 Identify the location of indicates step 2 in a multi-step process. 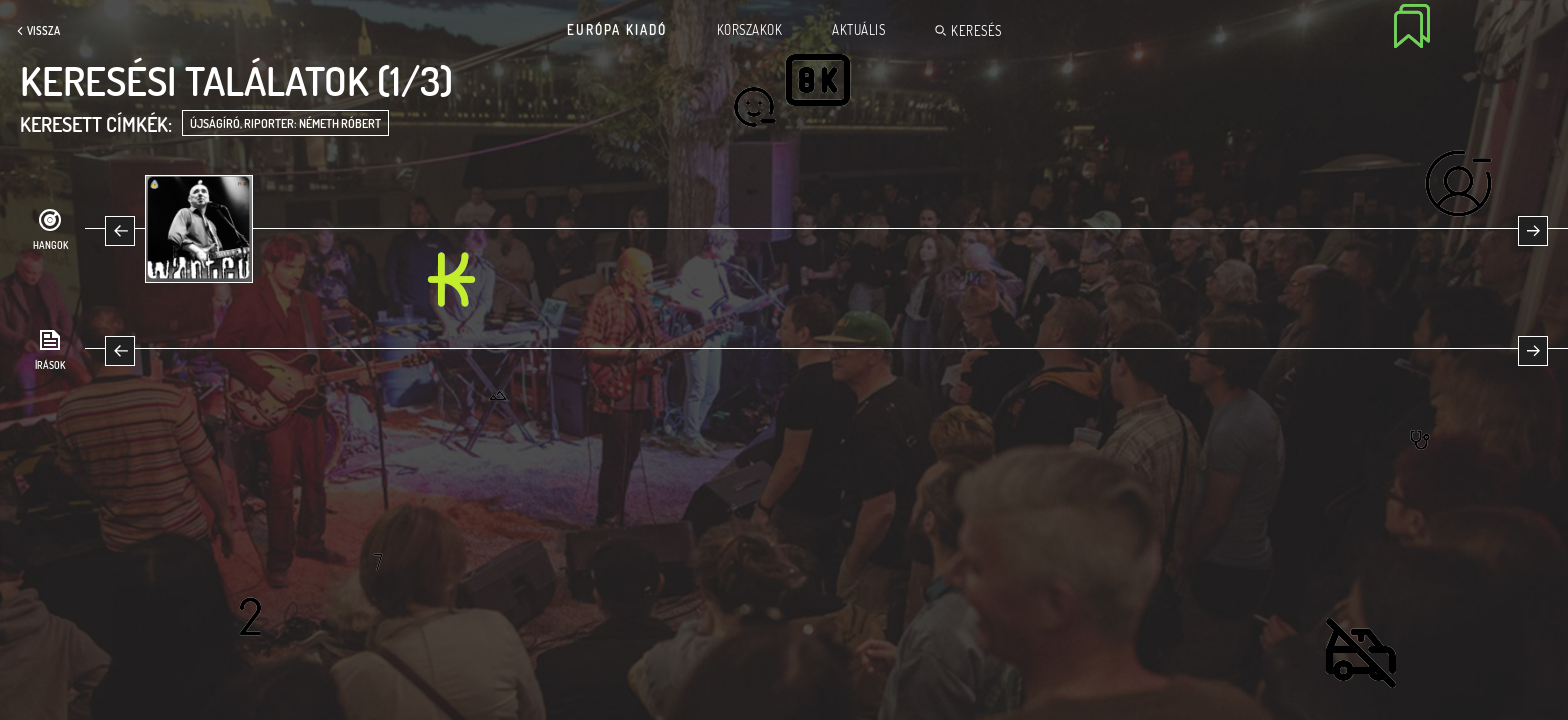
(250, 616).